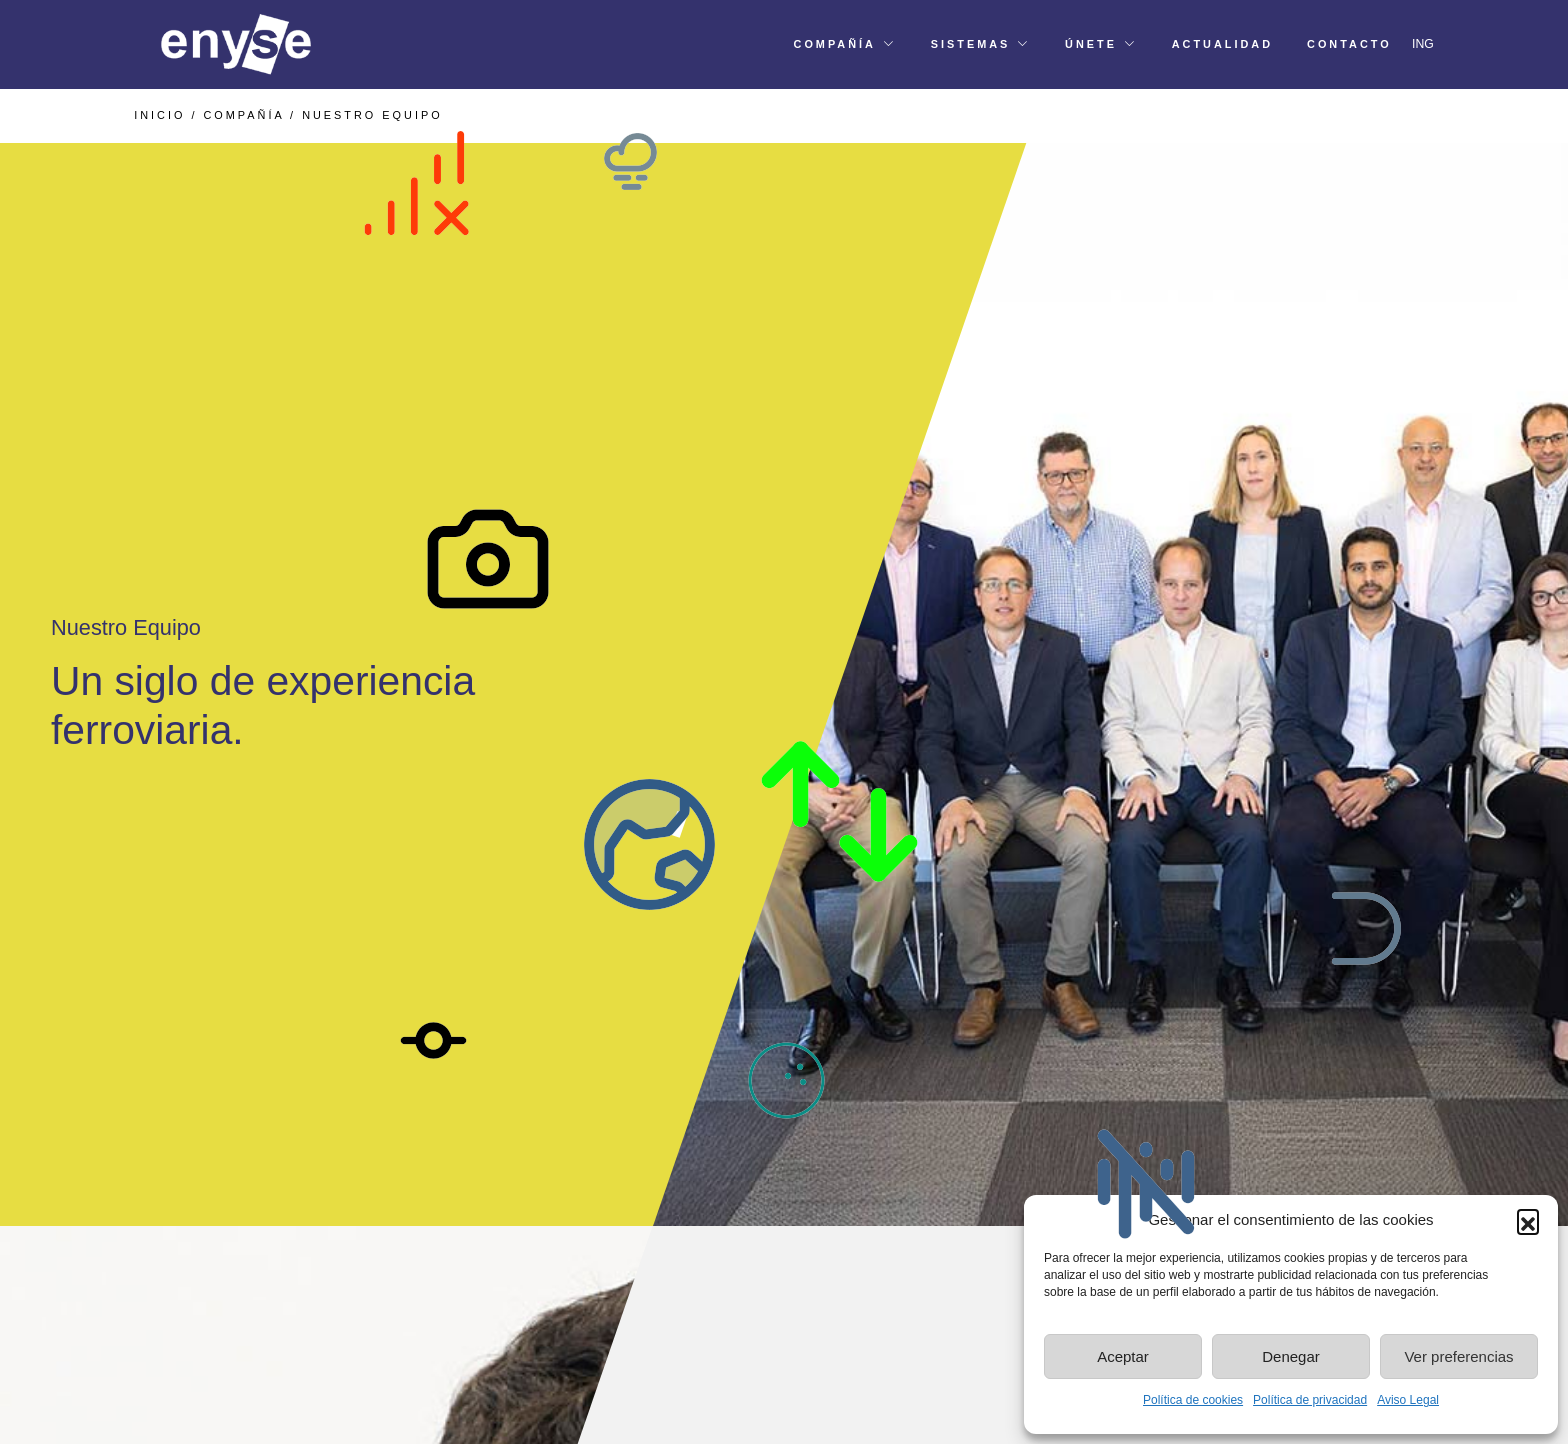 The height and width of the screenshot is (1444, 1568). Describe the element at coordinates (839, 811) in the screenshot. I see `switch the order of items vertically` at that location.